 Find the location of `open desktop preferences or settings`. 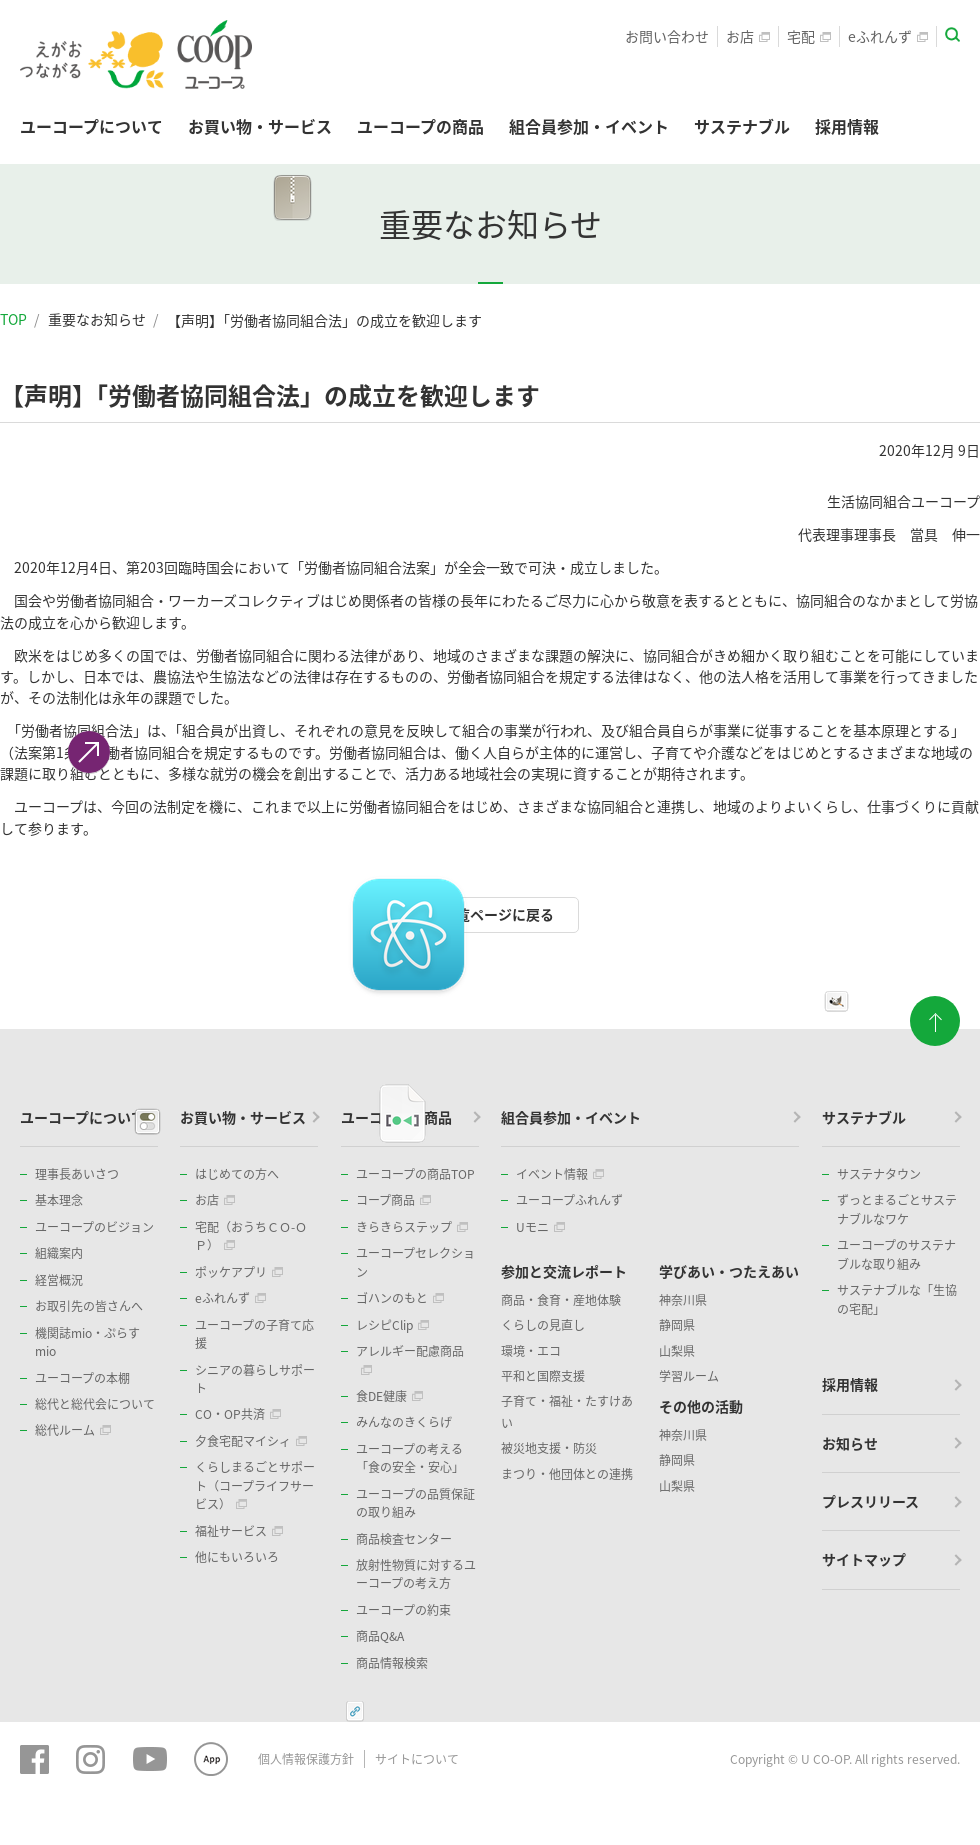

open desktop preferences or settings is located at coordinates (147, 1121).